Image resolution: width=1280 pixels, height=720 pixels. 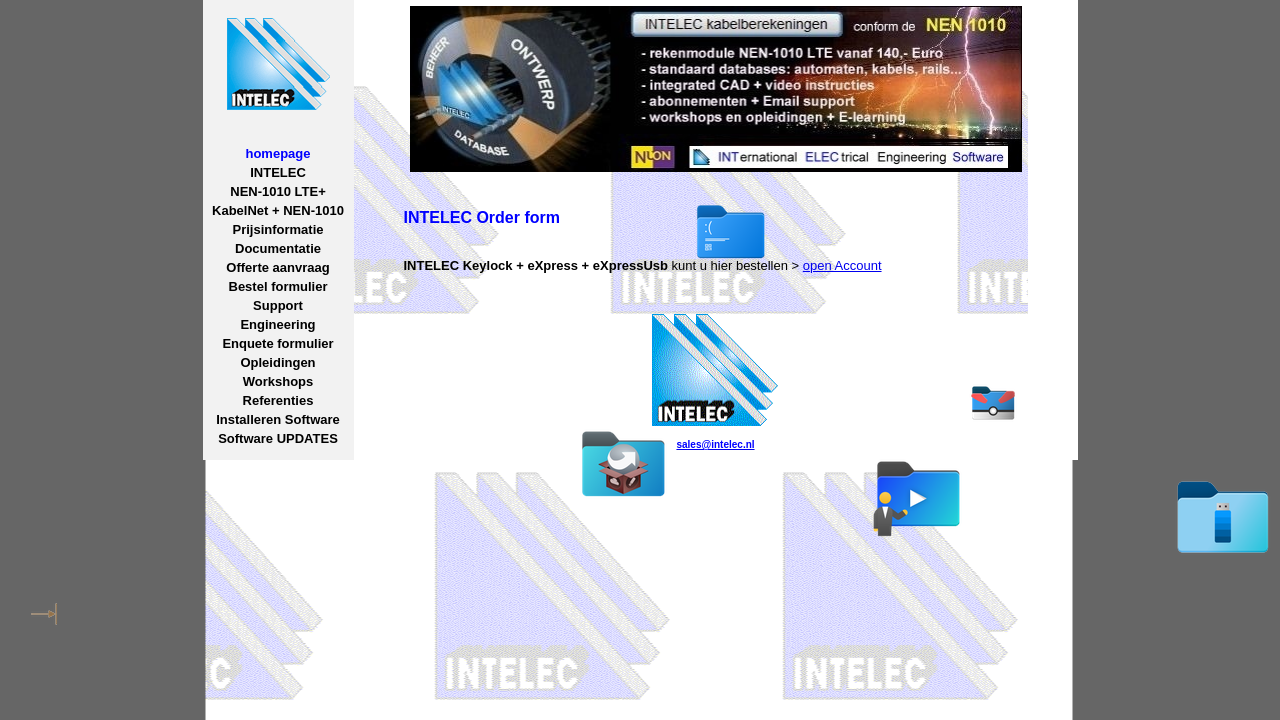 What do you see at coordinates (993, 404) in the screenshot?
I see `folder for pokémon game files or saves` at bounding box center [993, 404].